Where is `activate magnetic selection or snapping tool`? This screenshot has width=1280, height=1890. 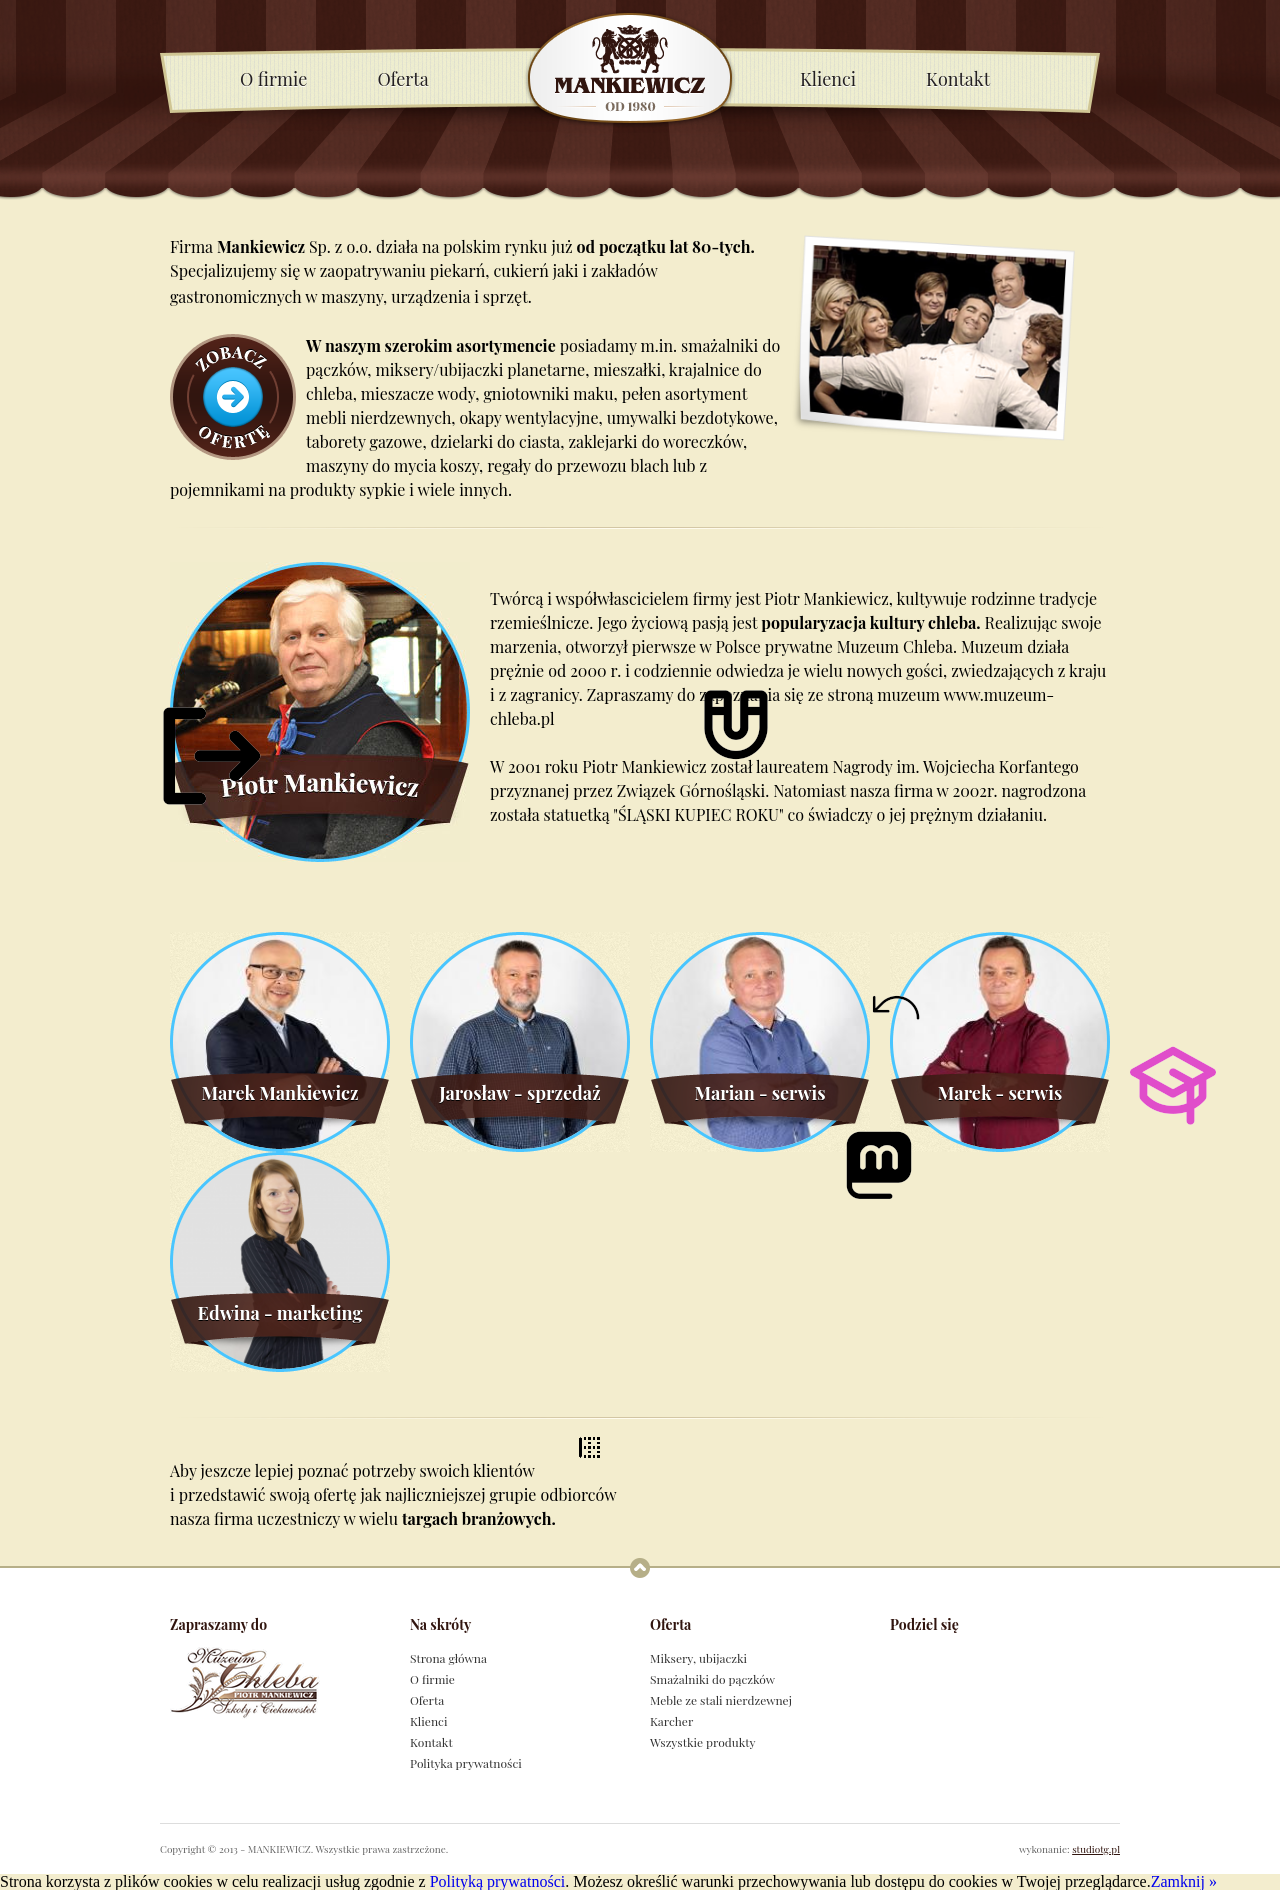 activate magnetic selection or snapping tool is located at coordinates (736, 722).